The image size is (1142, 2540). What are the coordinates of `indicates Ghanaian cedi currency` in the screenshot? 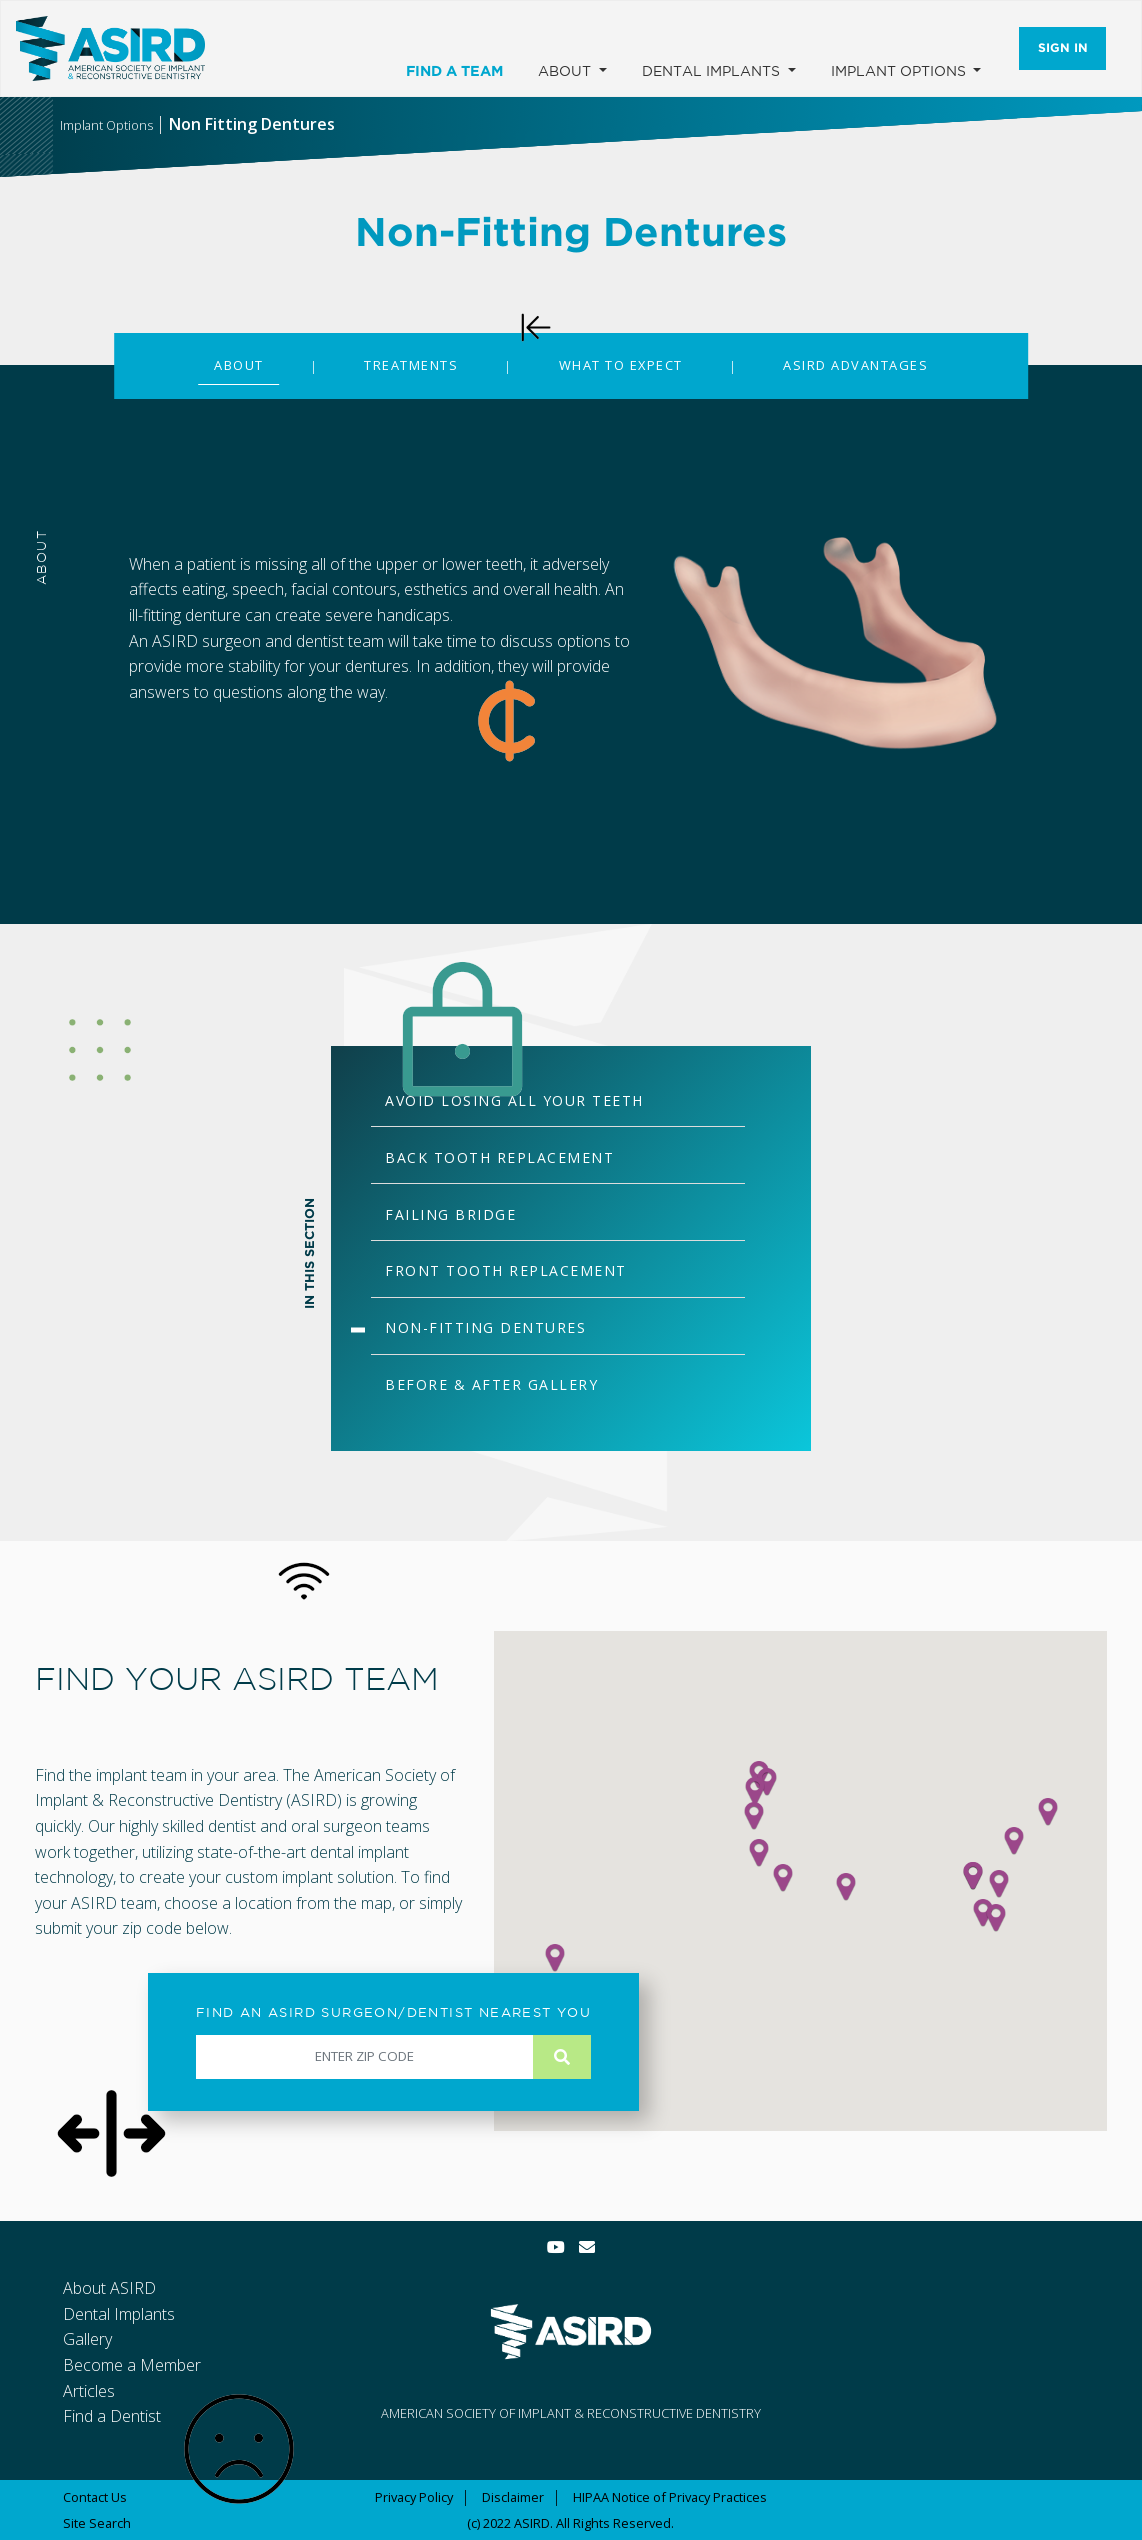 It's located at (507, 721).